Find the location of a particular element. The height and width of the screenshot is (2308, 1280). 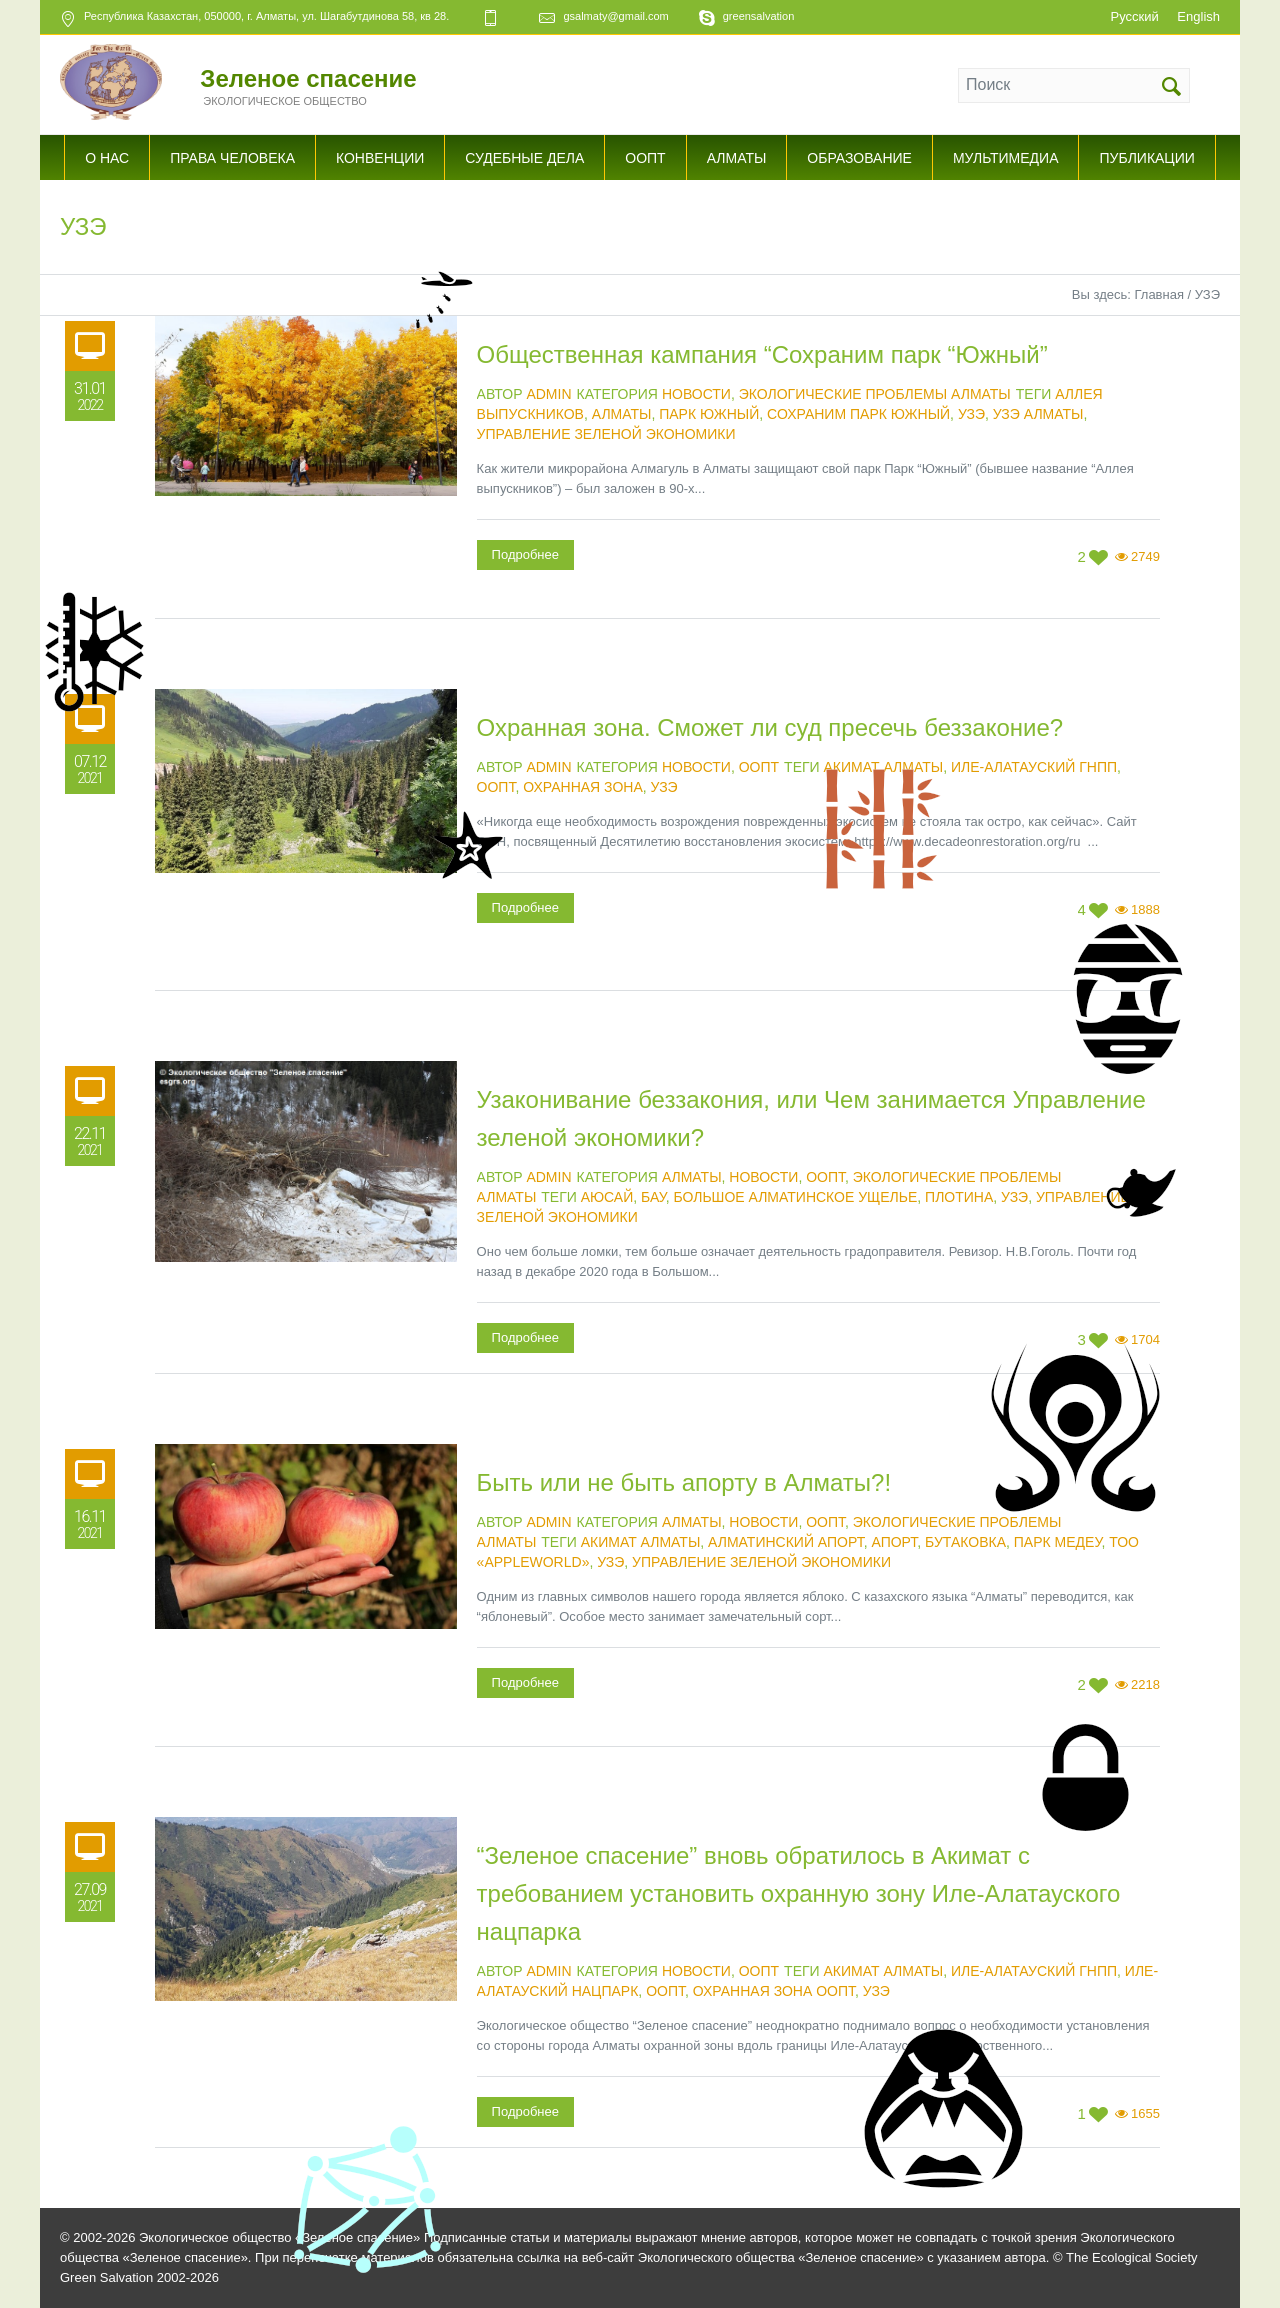

indicates cold temperature or low reading is located at coordinates (94, 650).